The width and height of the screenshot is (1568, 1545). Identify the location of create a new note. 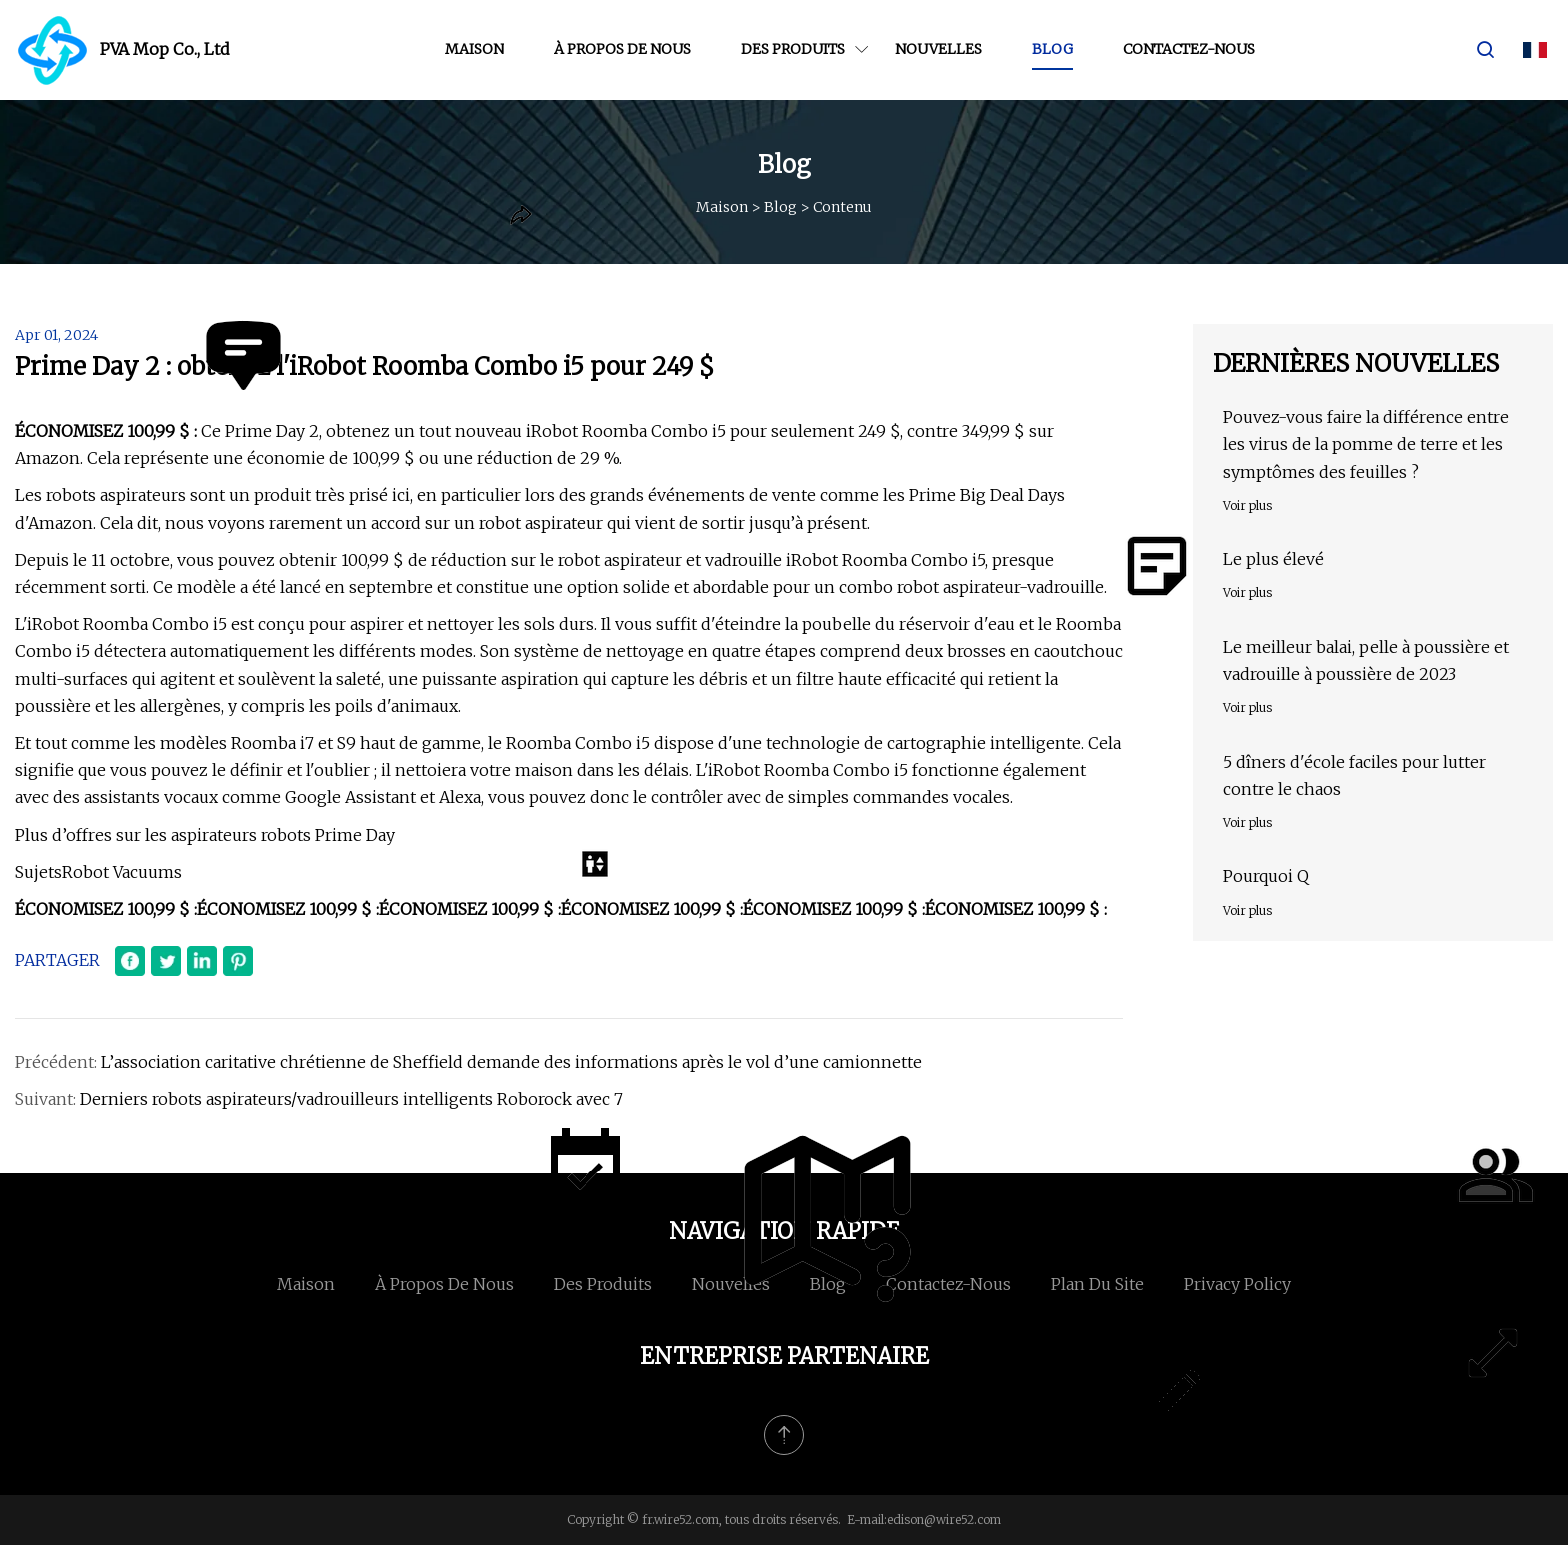
(1157, 566).